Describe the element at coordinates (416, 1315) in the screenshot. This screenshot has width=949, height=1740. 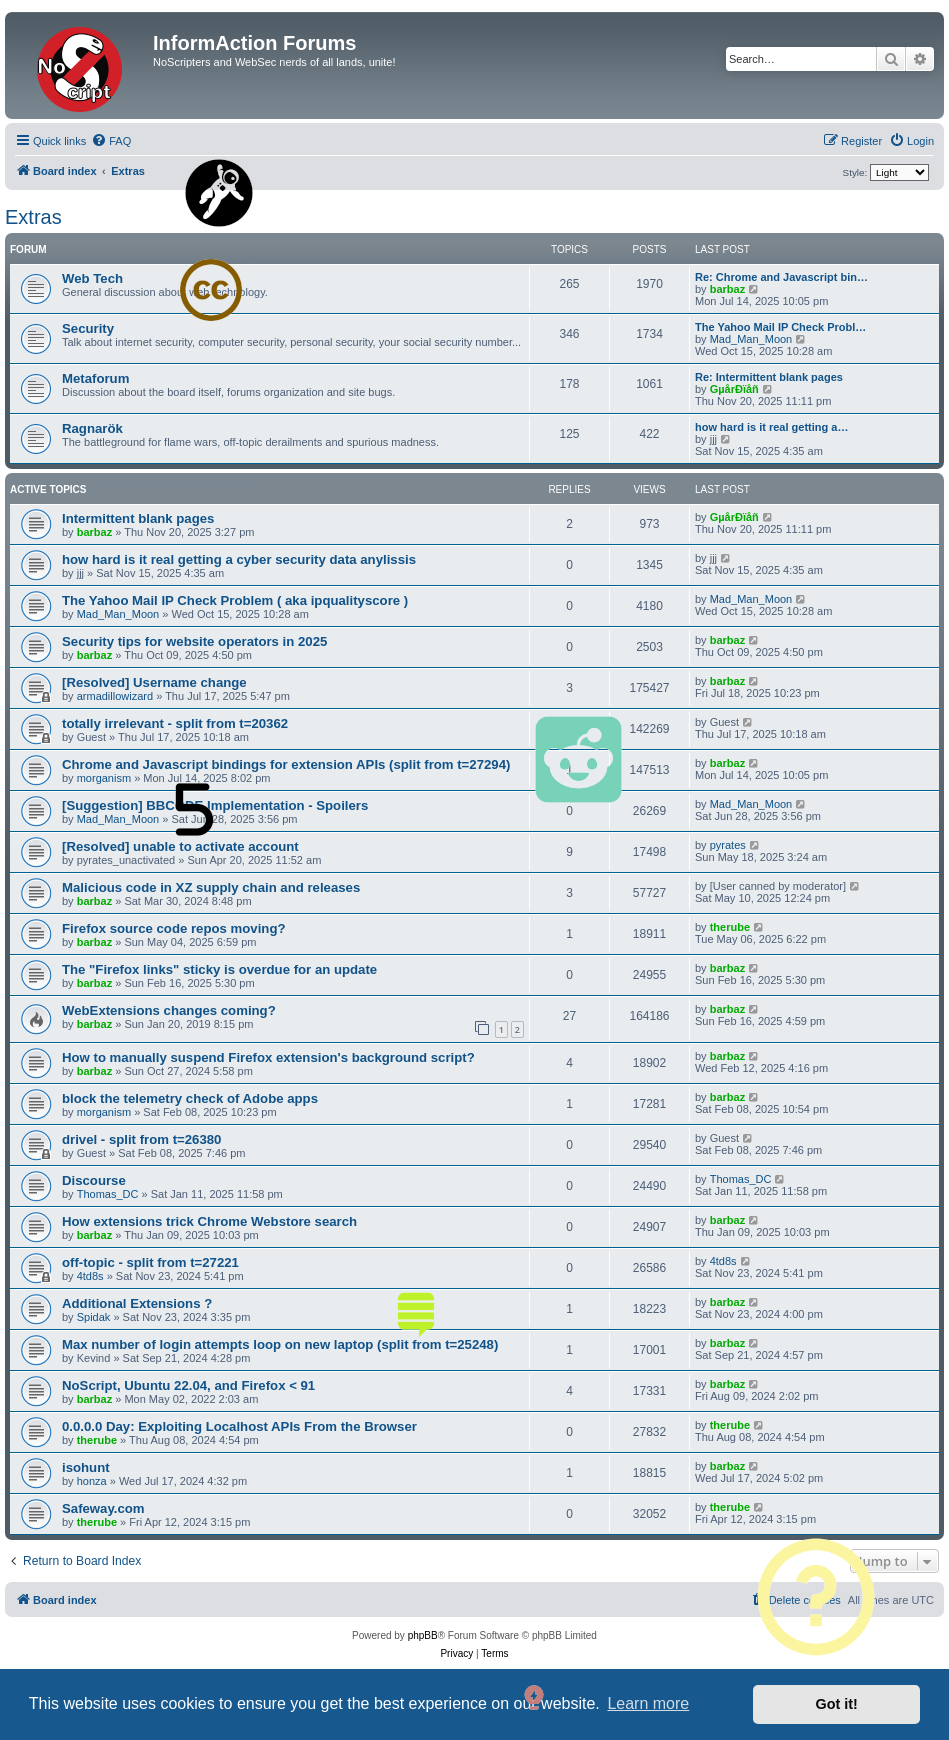
I see `stack exchange logo` at that location.